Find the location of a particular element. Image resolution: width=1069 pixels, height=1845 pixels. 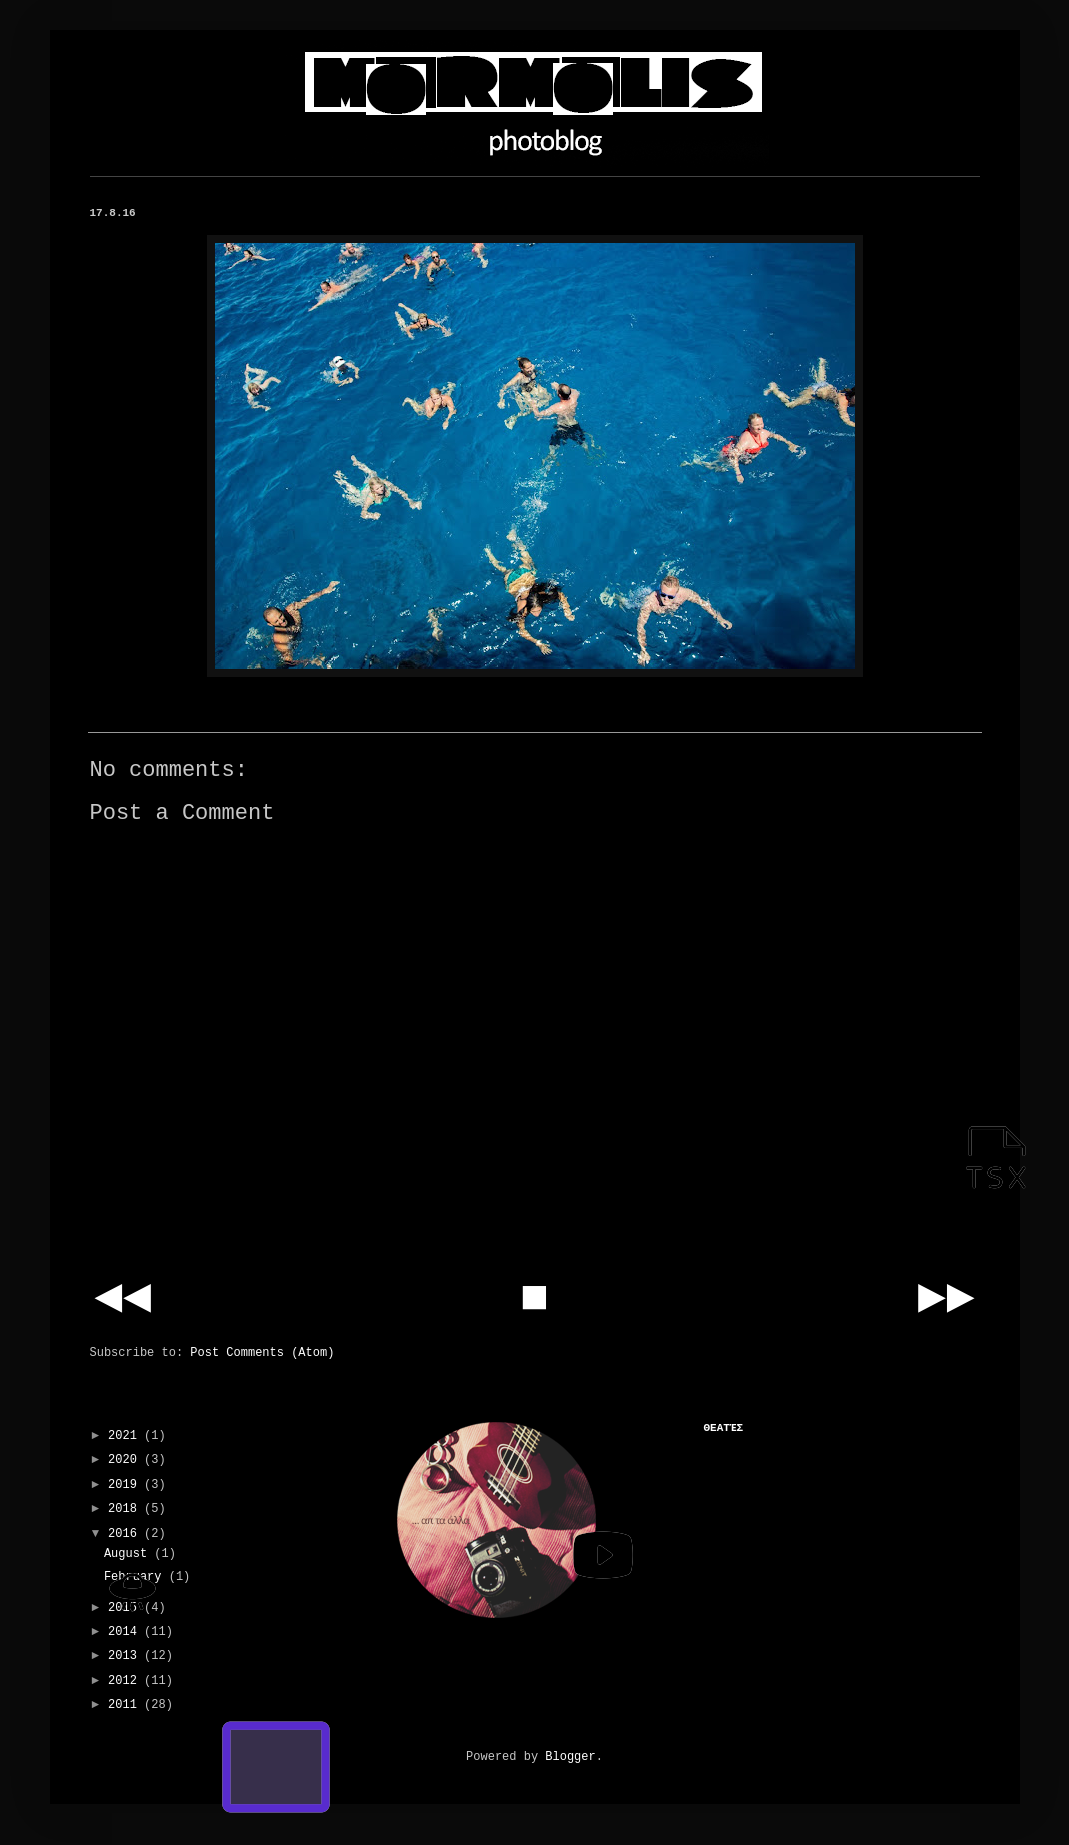

open YouTube app is located at coordinates (603, 1555).